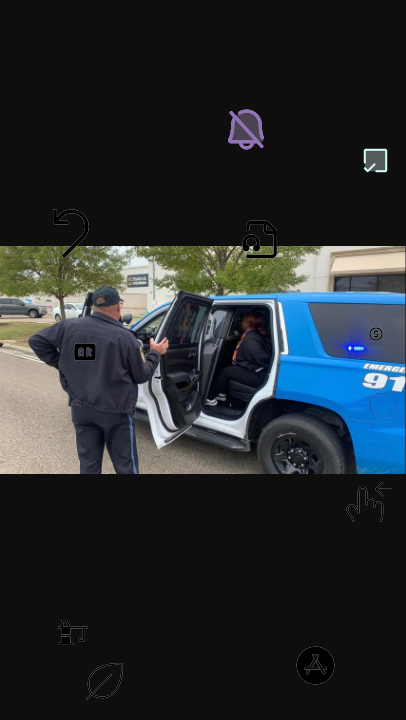 The image size is (406, 720). What do you see at coordinates (315, 665) in the screenshot?
I see `open the apple app store` at bounding box center [315, 665].